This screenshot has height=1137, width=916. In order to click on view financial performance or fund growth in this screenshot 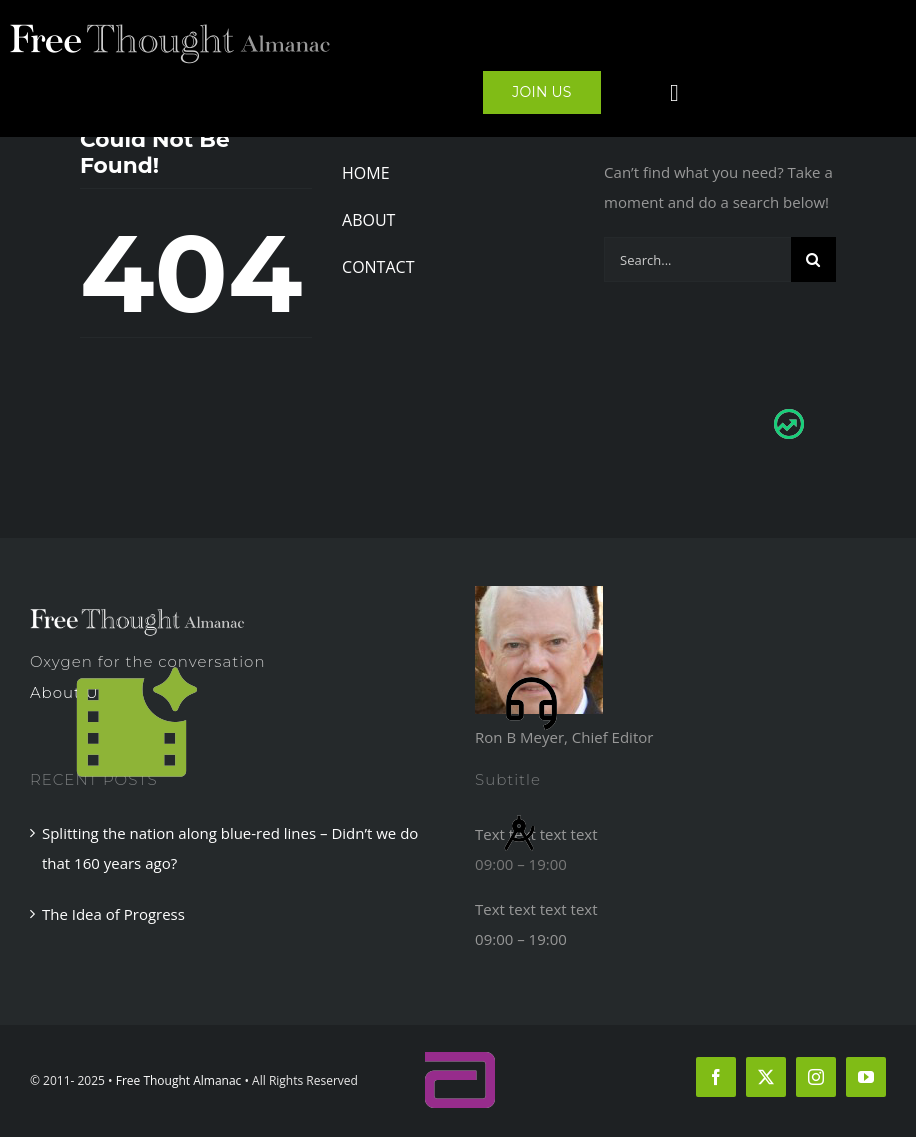, I will do `click(789, 424)`.